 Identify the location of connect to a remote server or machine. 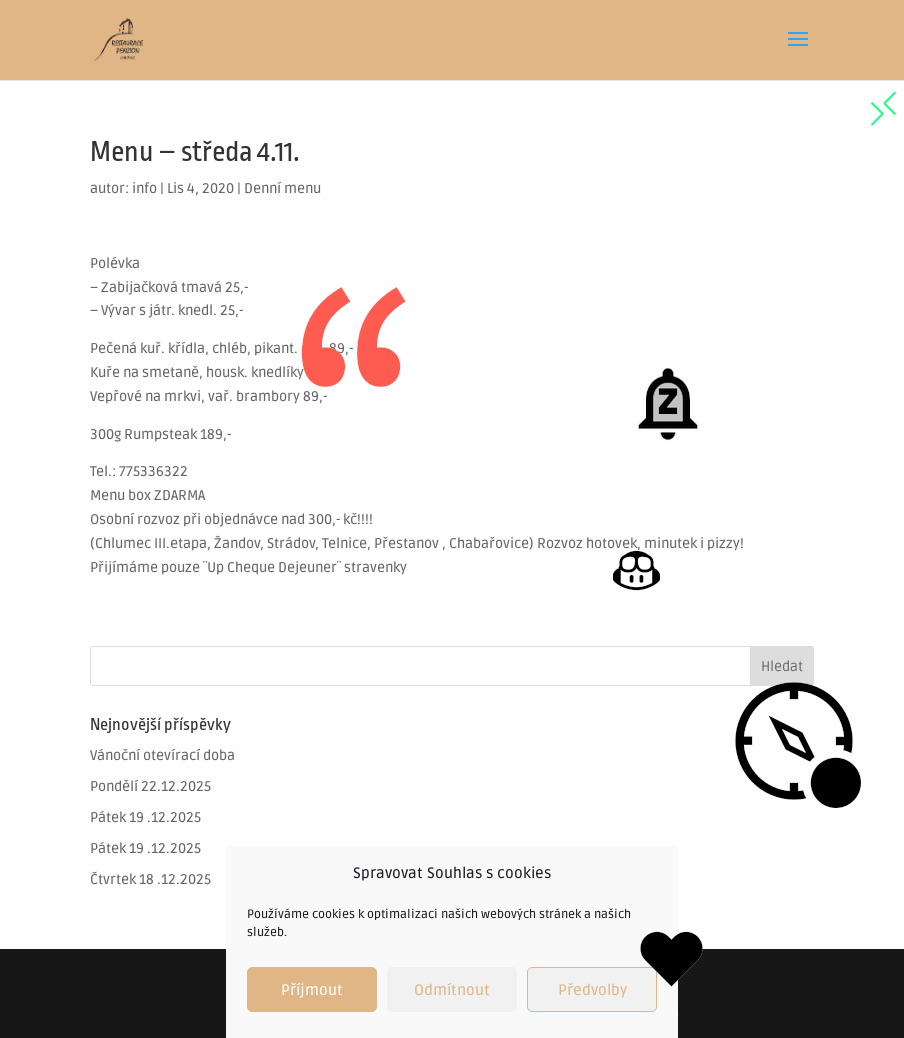
(883, 109).